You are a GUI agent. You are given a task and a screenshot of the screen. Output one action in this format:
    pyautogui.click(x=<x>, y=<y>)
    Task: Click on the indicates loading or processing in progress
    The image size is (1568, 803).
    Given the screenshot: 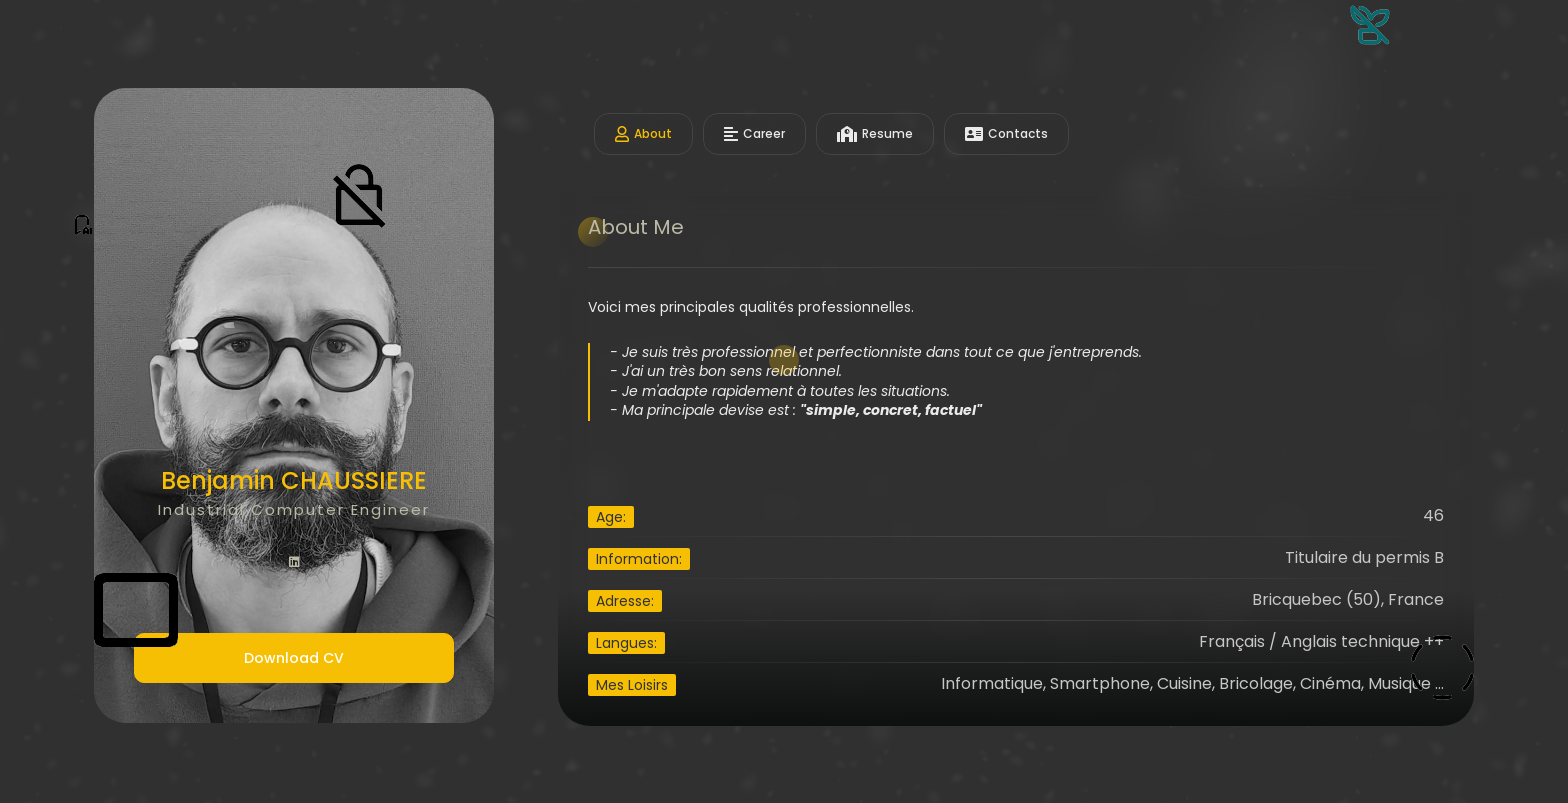 What is the action you would take?
    pyautogui.click(x=1442, y=667)
    